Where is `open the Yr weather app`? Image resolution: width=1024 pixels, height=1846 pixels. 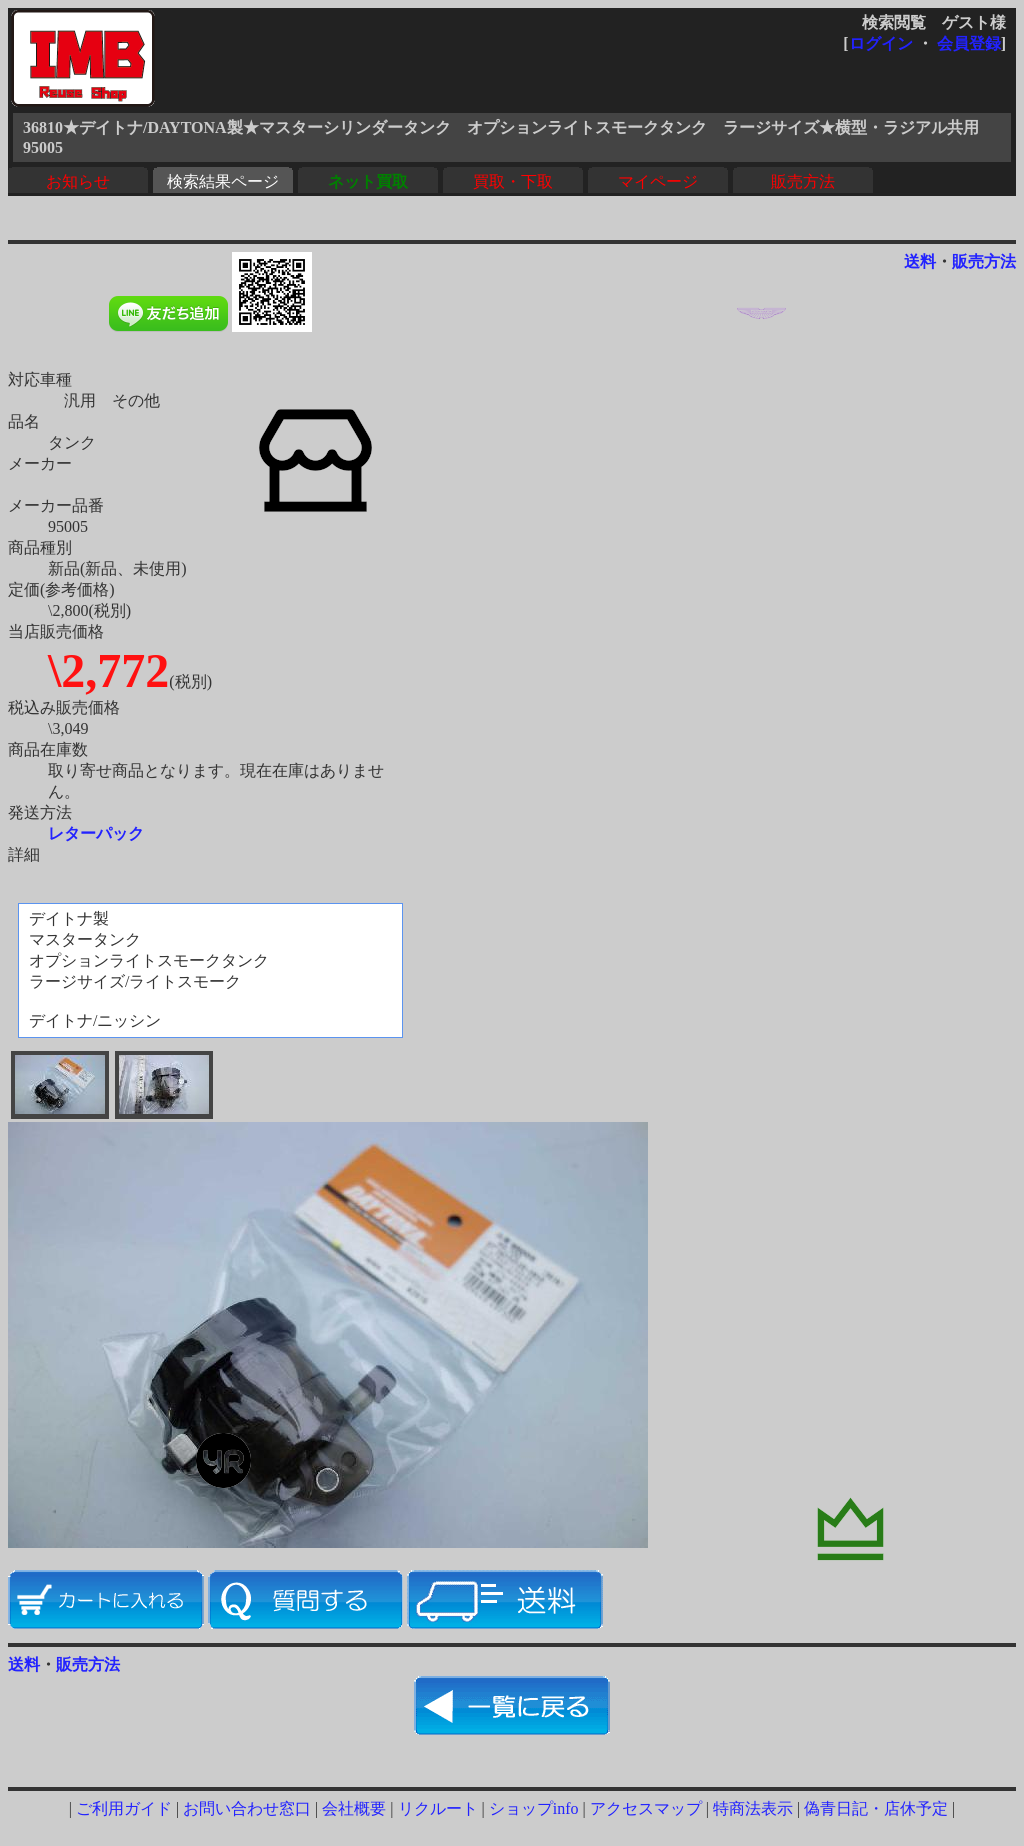 open the Yr weather app is located at coordinates (223, 1460).